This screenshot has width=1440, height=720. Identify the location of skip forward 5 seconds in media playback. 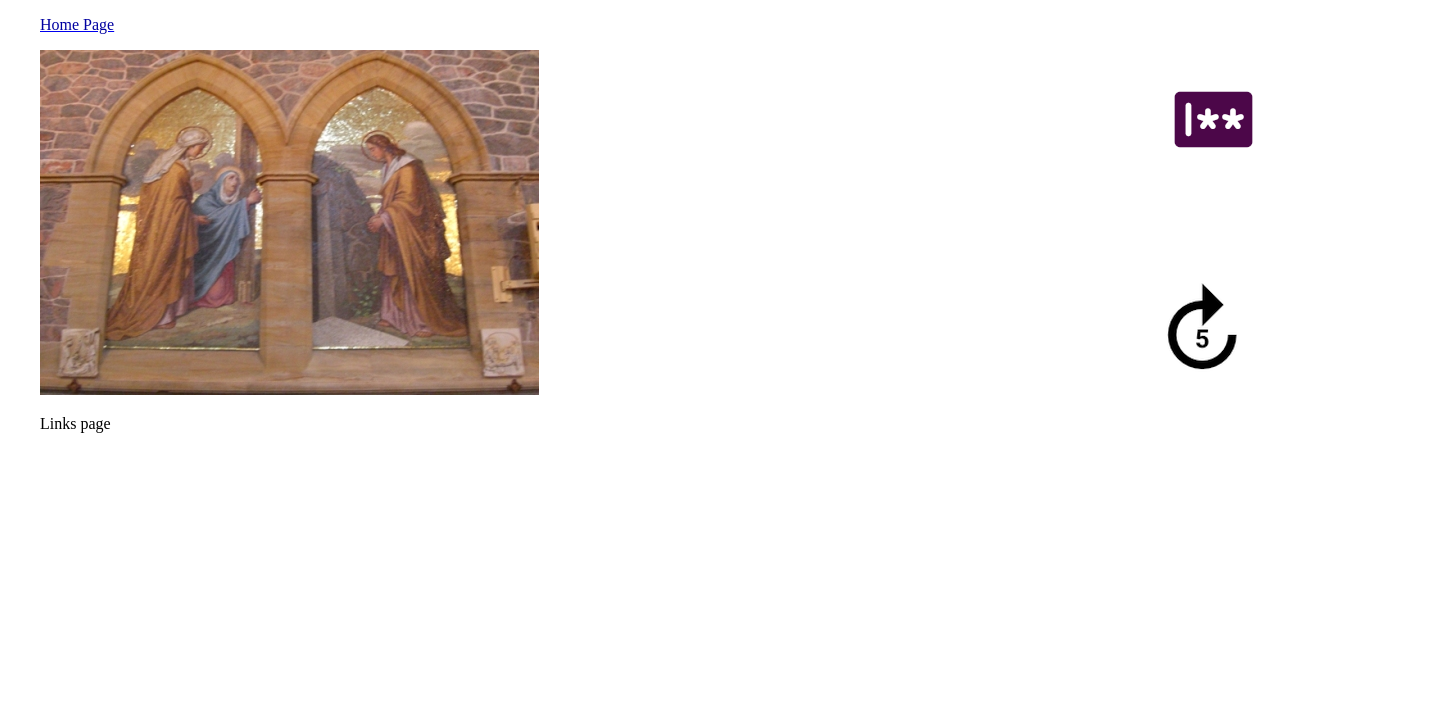
(1202, 330).